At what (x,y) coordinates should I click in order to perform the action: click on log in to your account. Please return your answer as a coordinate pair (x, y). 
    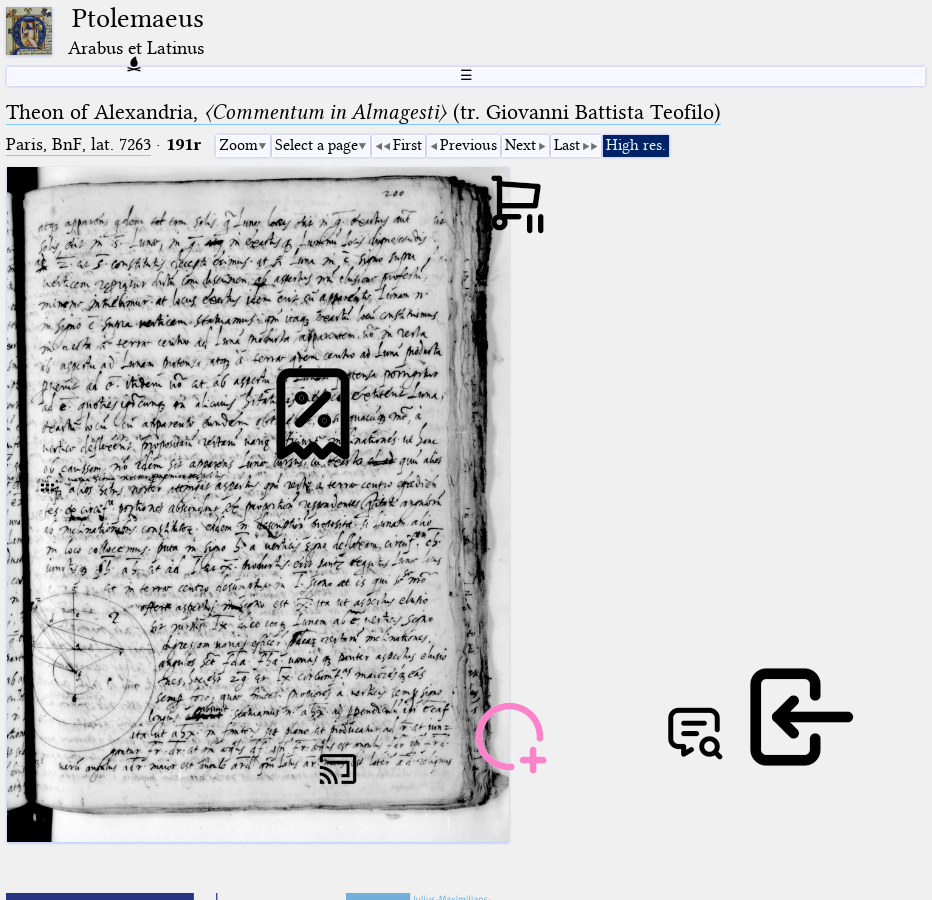
    Looking at the image, I should click on (799, 717).